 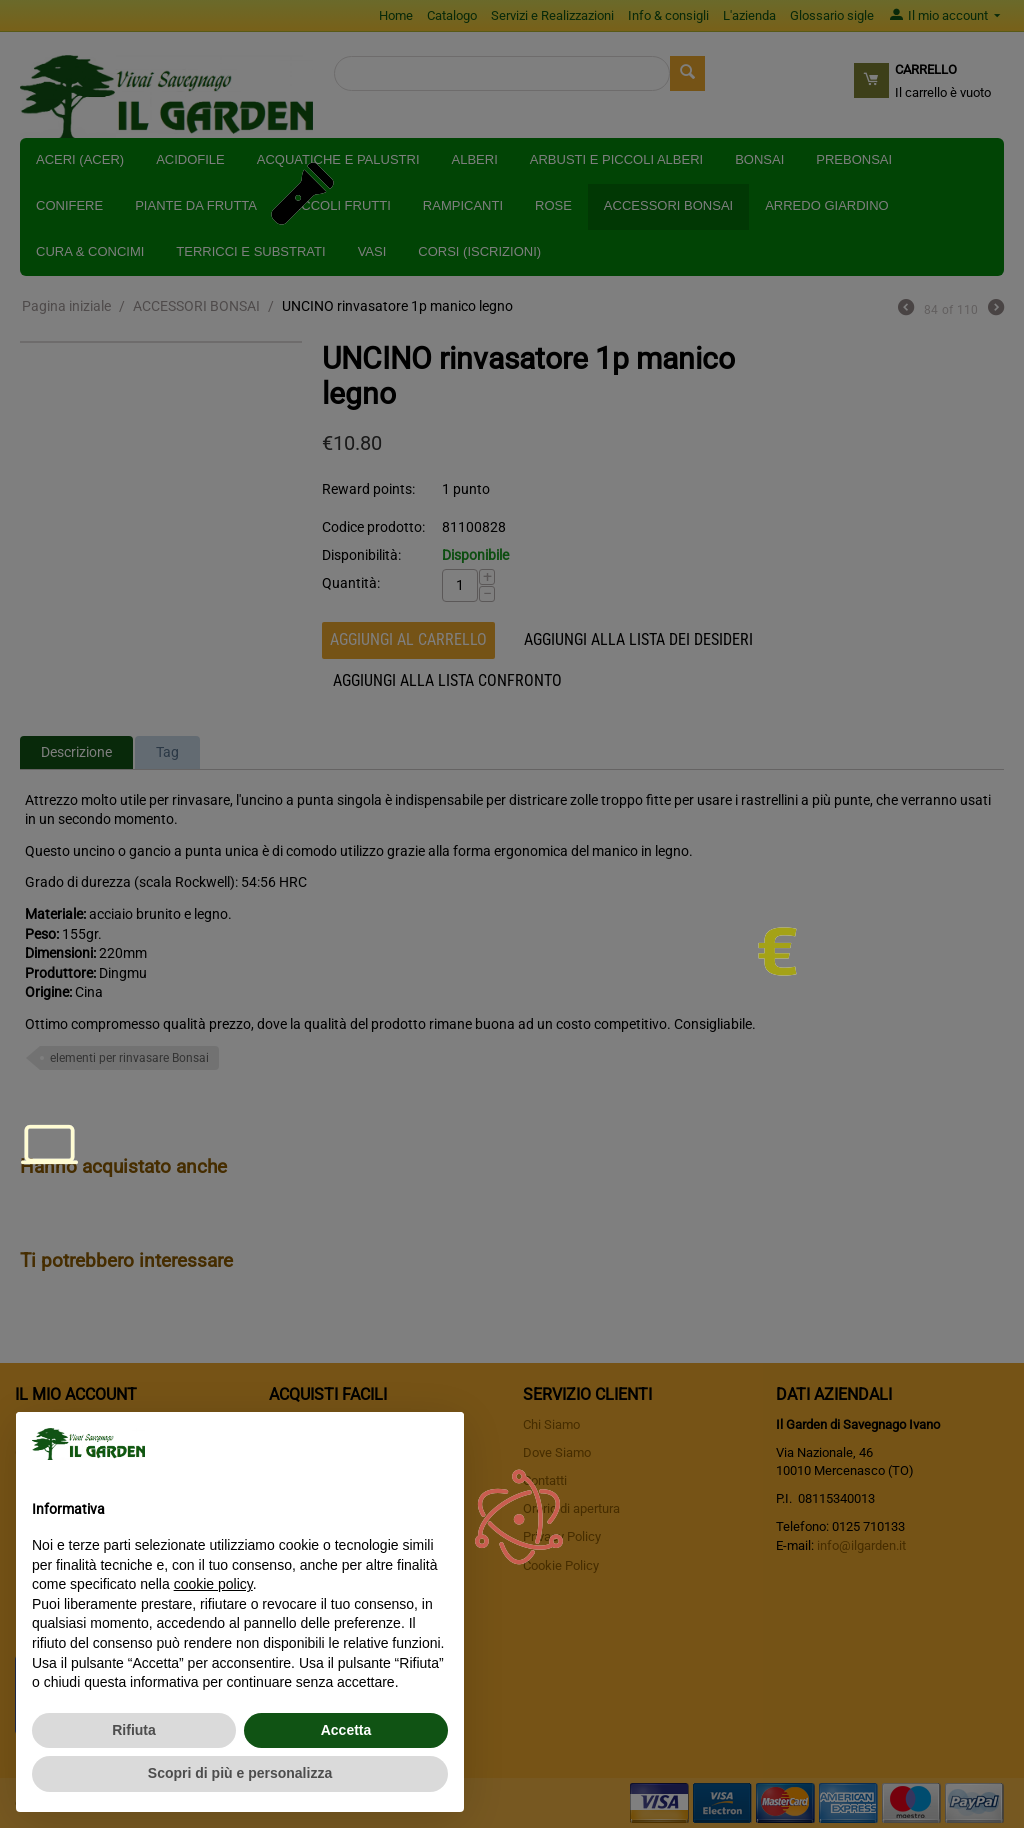 What do you see at coordinates (302, 193) in the screenshot?
I see `turn on device flashlight` at bounding box center [302, 193].